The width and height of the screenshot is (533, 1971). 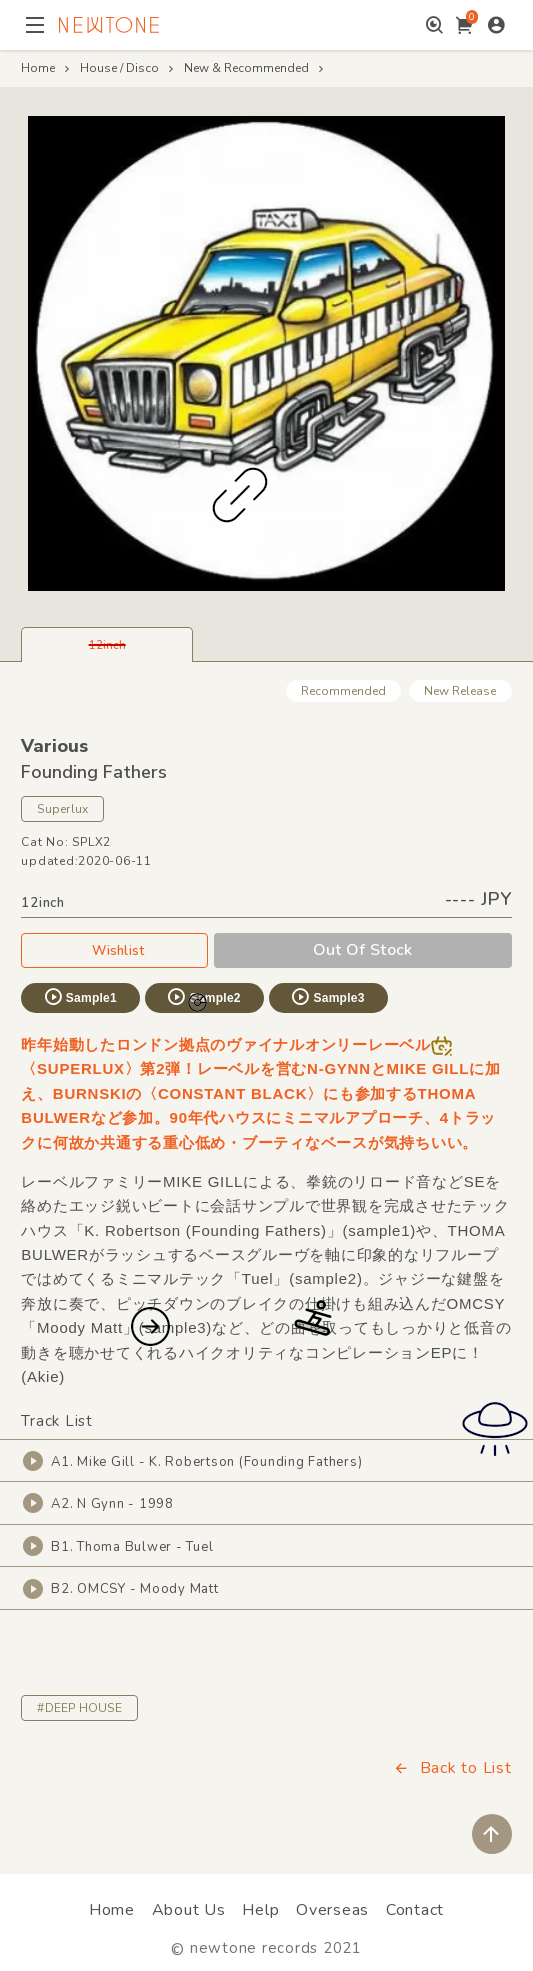 What do you see at coordinates (197, 1002) in the screenshot?
I see `play or access music library` at bounding box center [197, 1002].